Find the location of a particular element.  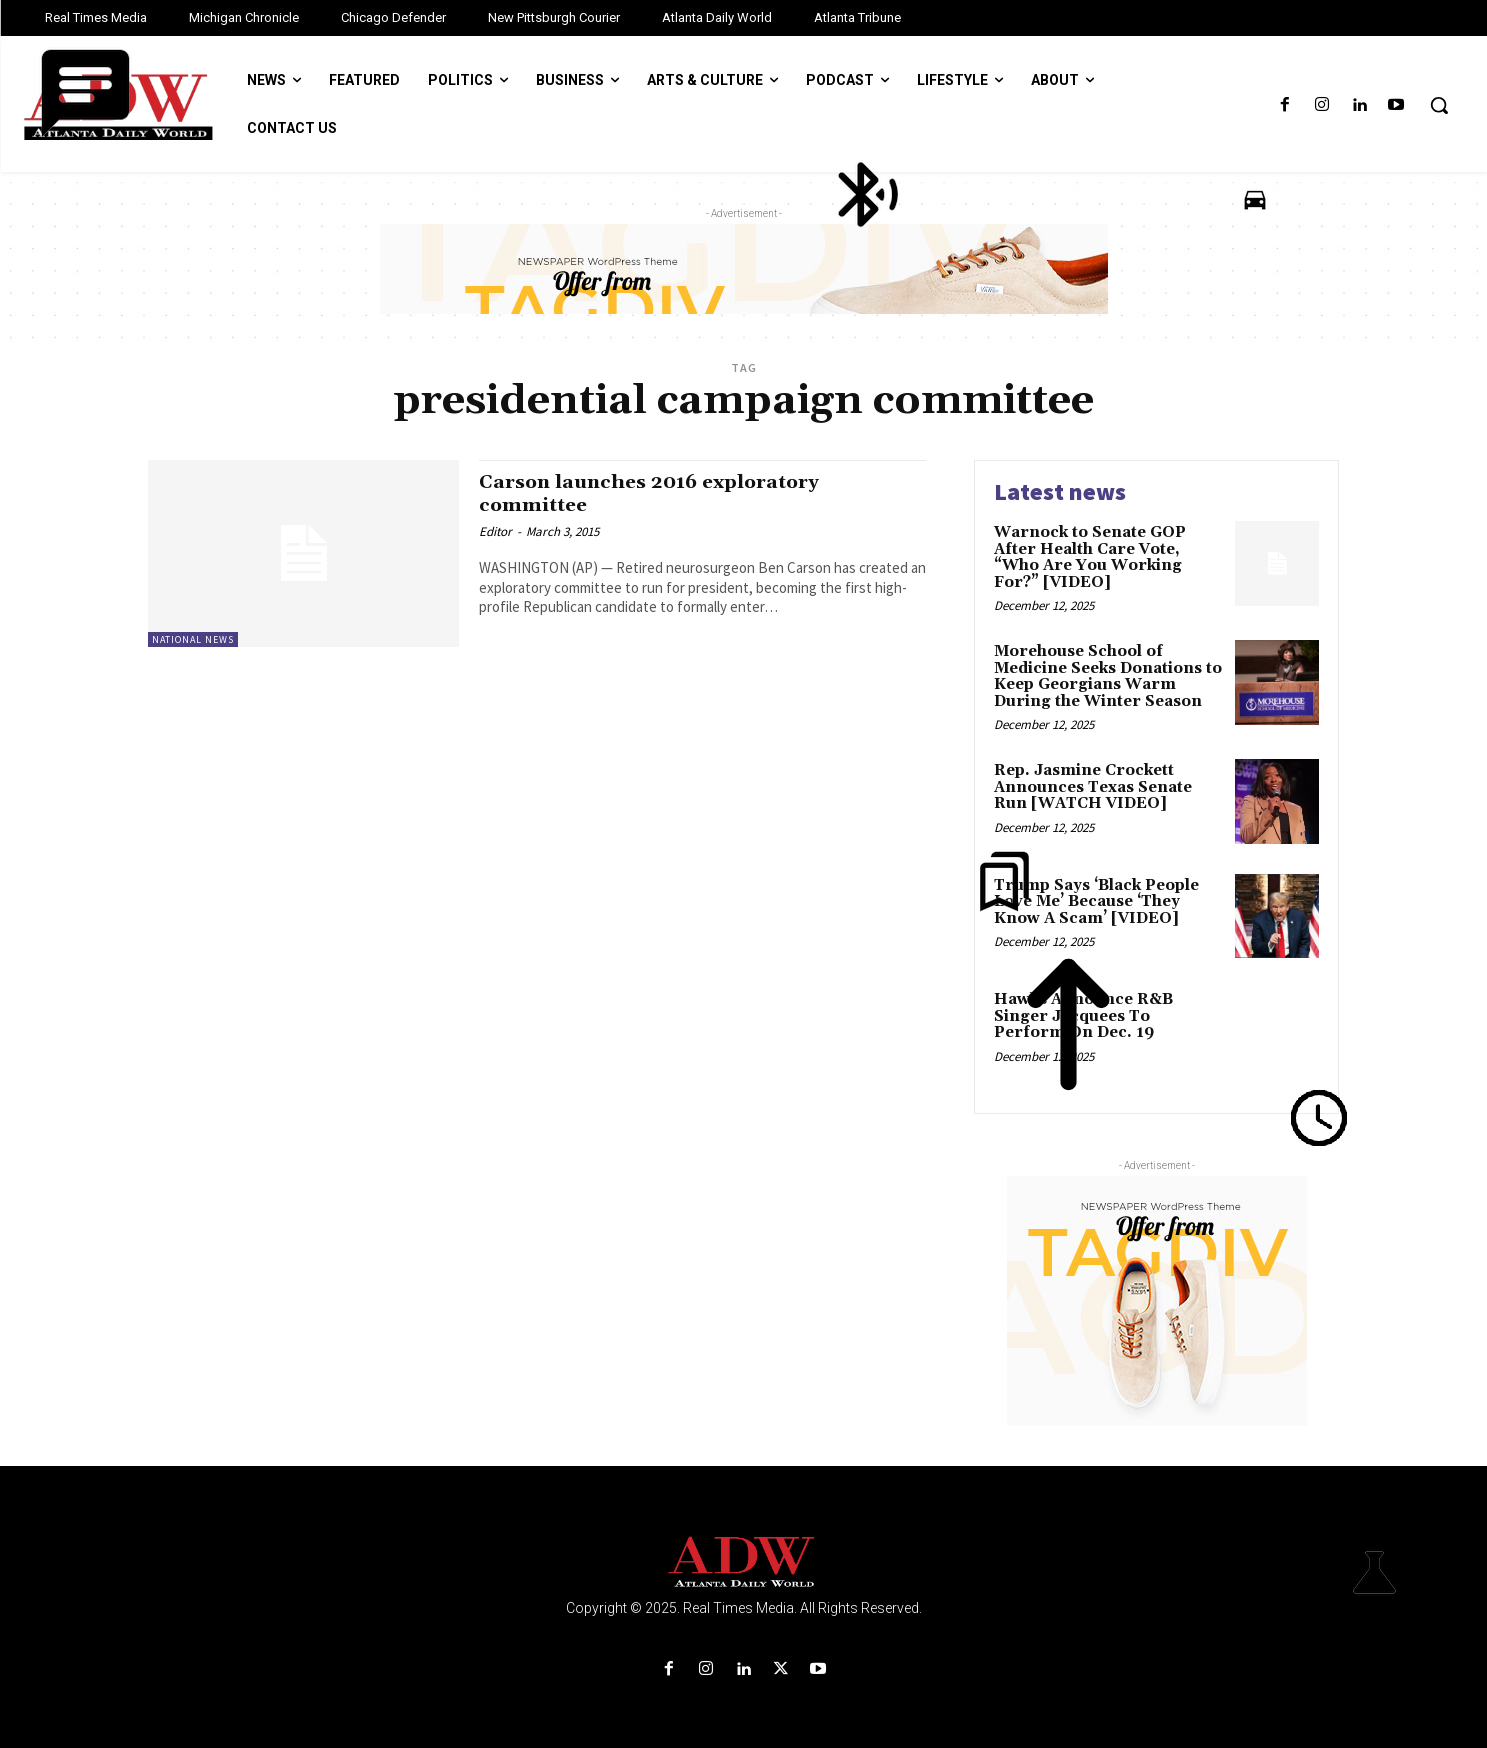

access science or laboratory features is located at coordinates (1374, 1572).